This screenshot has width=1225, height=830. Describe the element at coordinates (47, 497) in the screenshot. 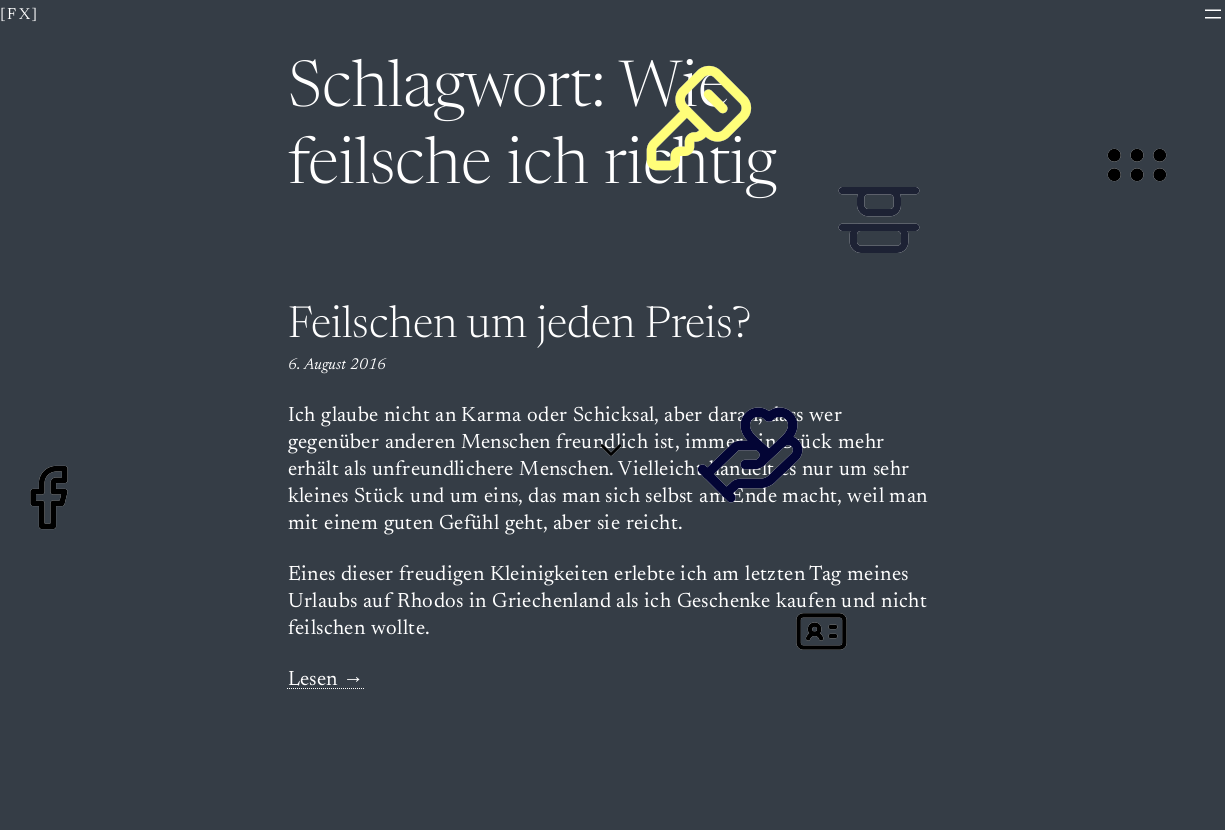

I see `open Facebook app` at that location.